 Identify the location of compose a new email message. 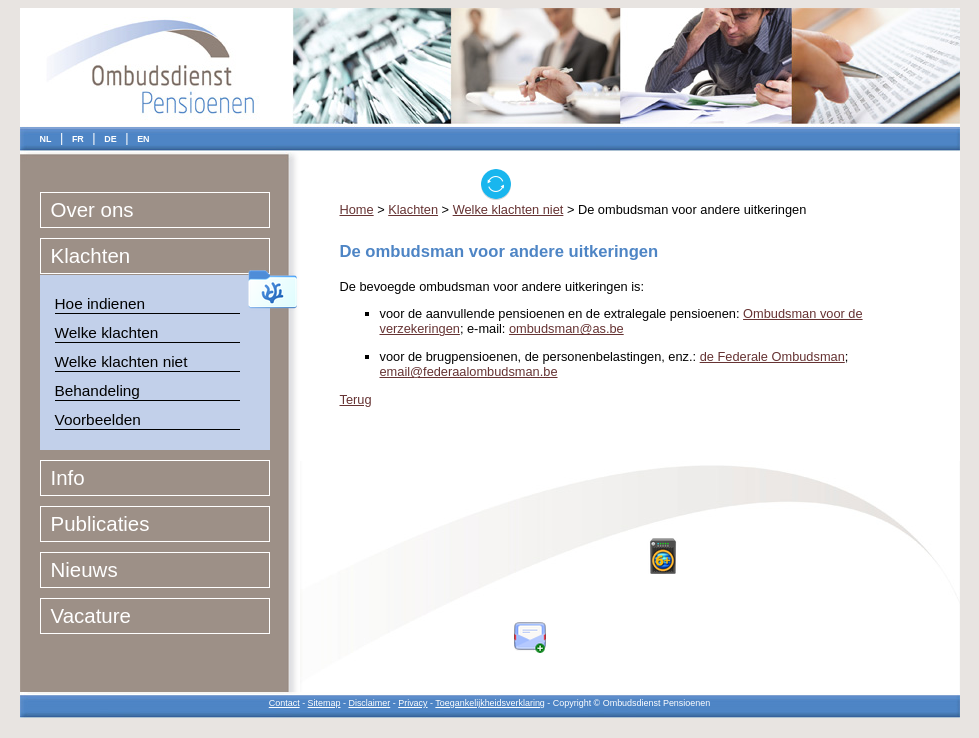
(530, 636).